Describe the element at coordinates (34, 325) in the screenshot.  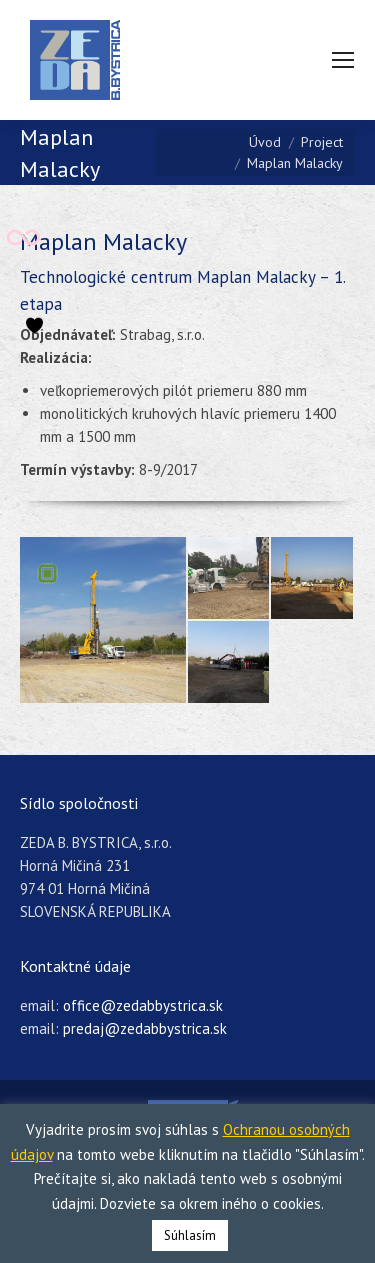
I see `add to favorites` at that location.